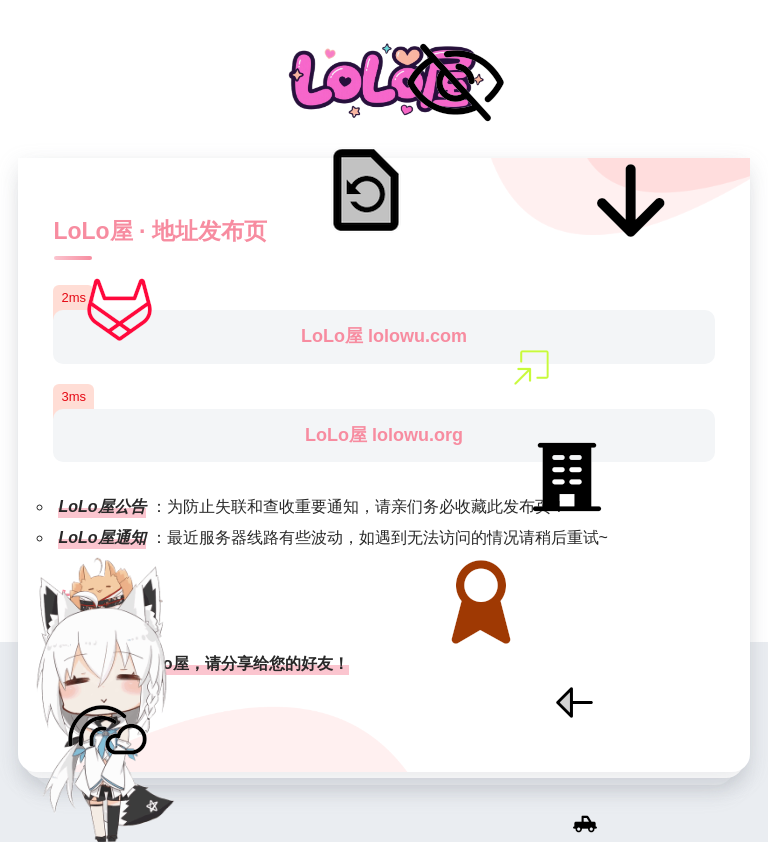 This screenshot has width=768, height=842. I want to click on go back to previous screen, so click(574, 702).